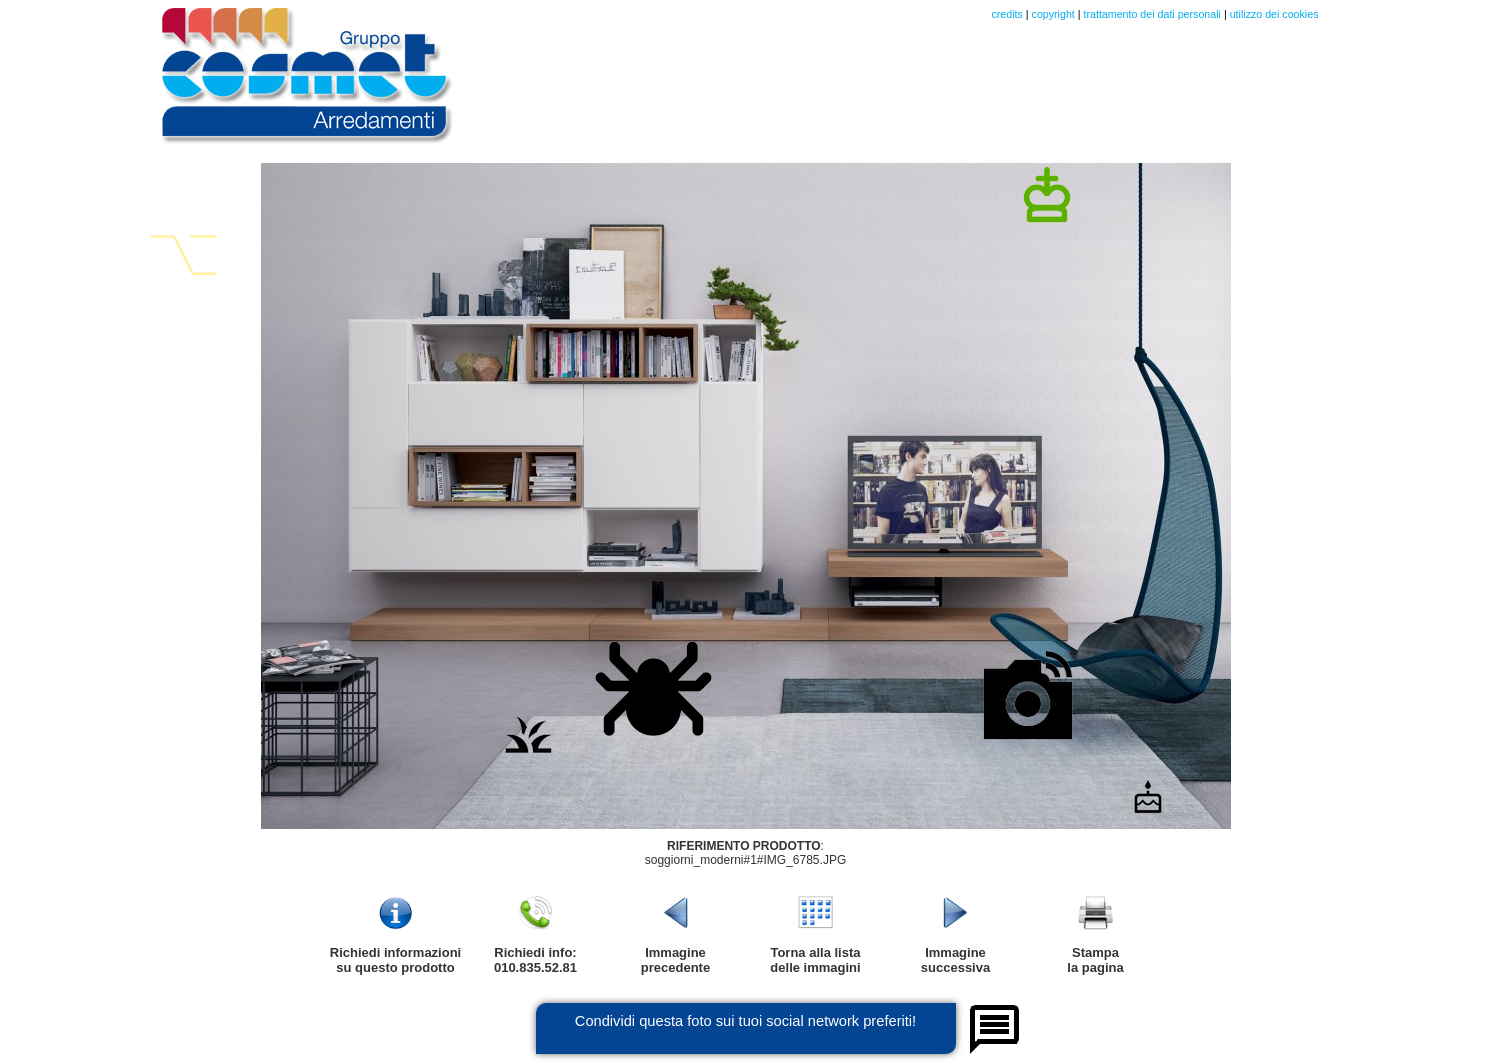 This screenshot has width=1491, height=1062. What do you see at coordinates (994, 1029) in the screenshot?
I see `open messages or chat` at bounding box center [994, 1029].